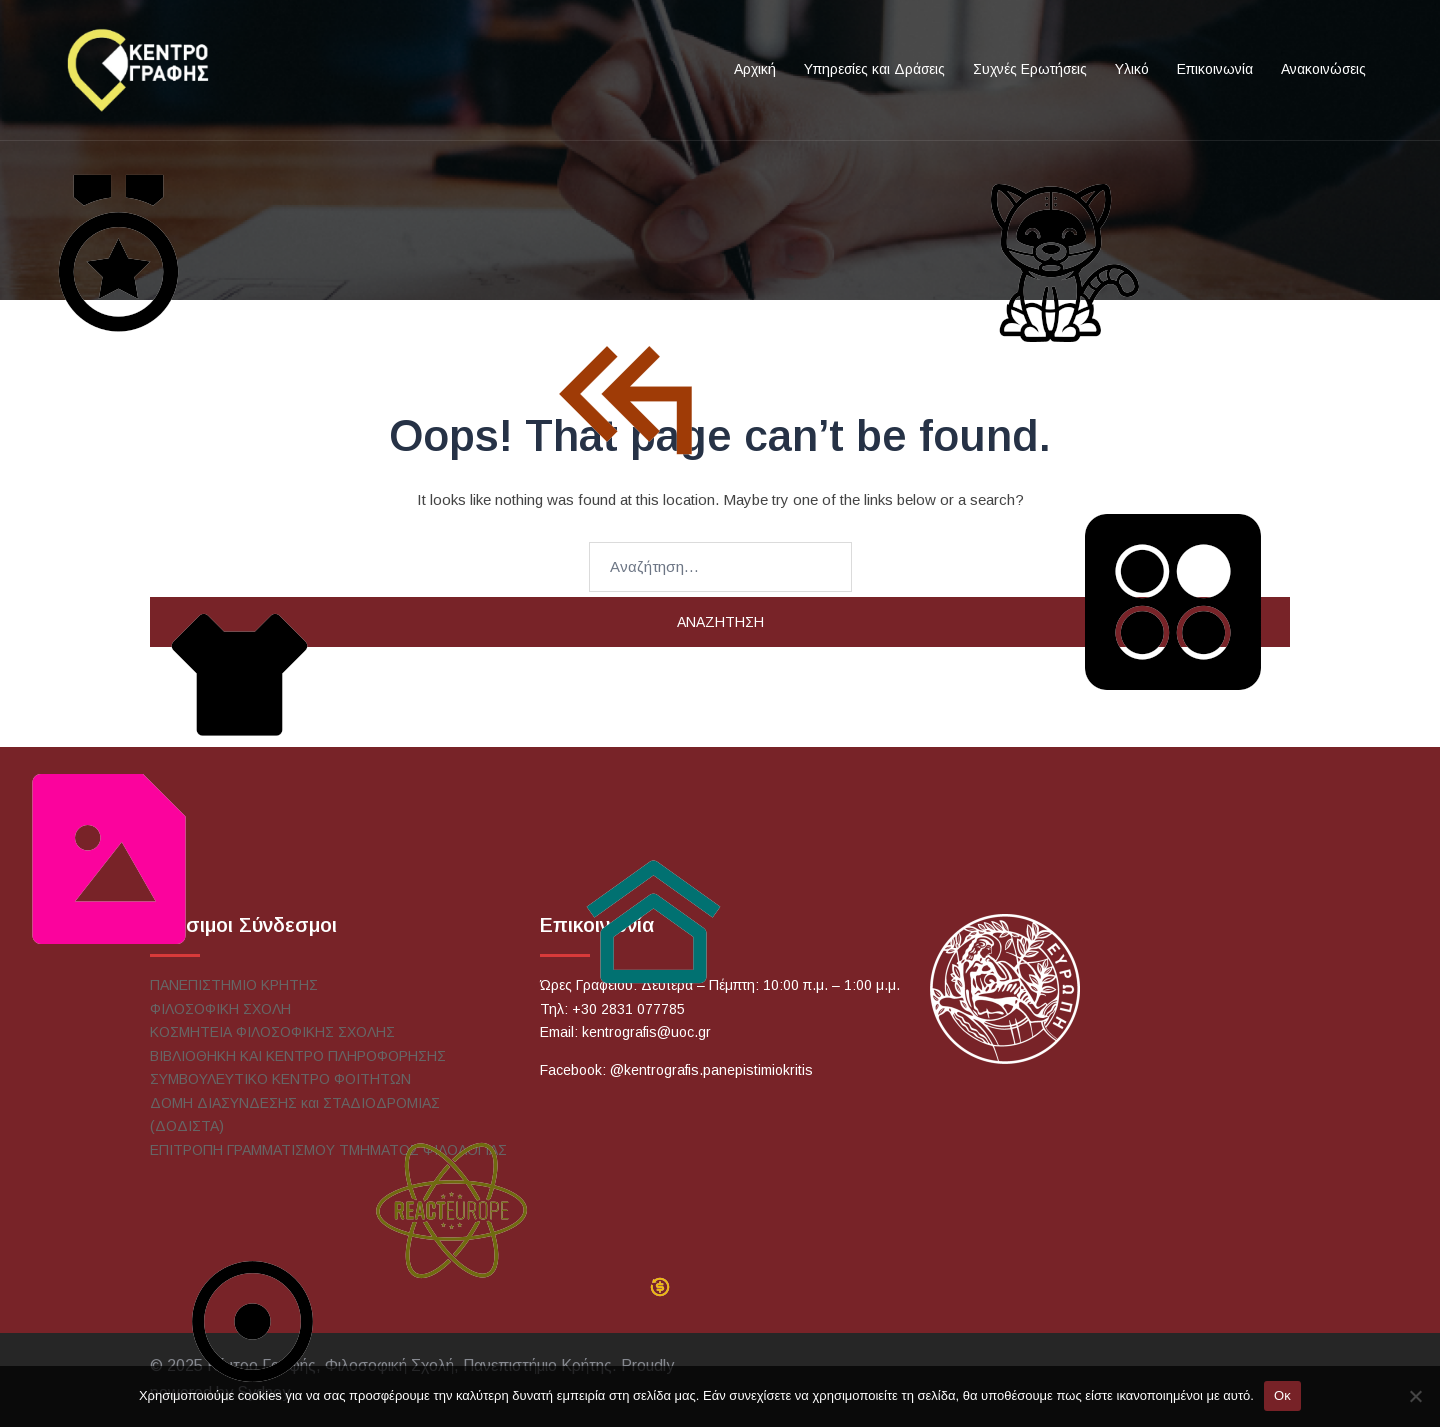 The height and width of the screenshot is (1427, 1440). I want to click on tekton CI/CD pipeline platform logo, so click(1065, 263).